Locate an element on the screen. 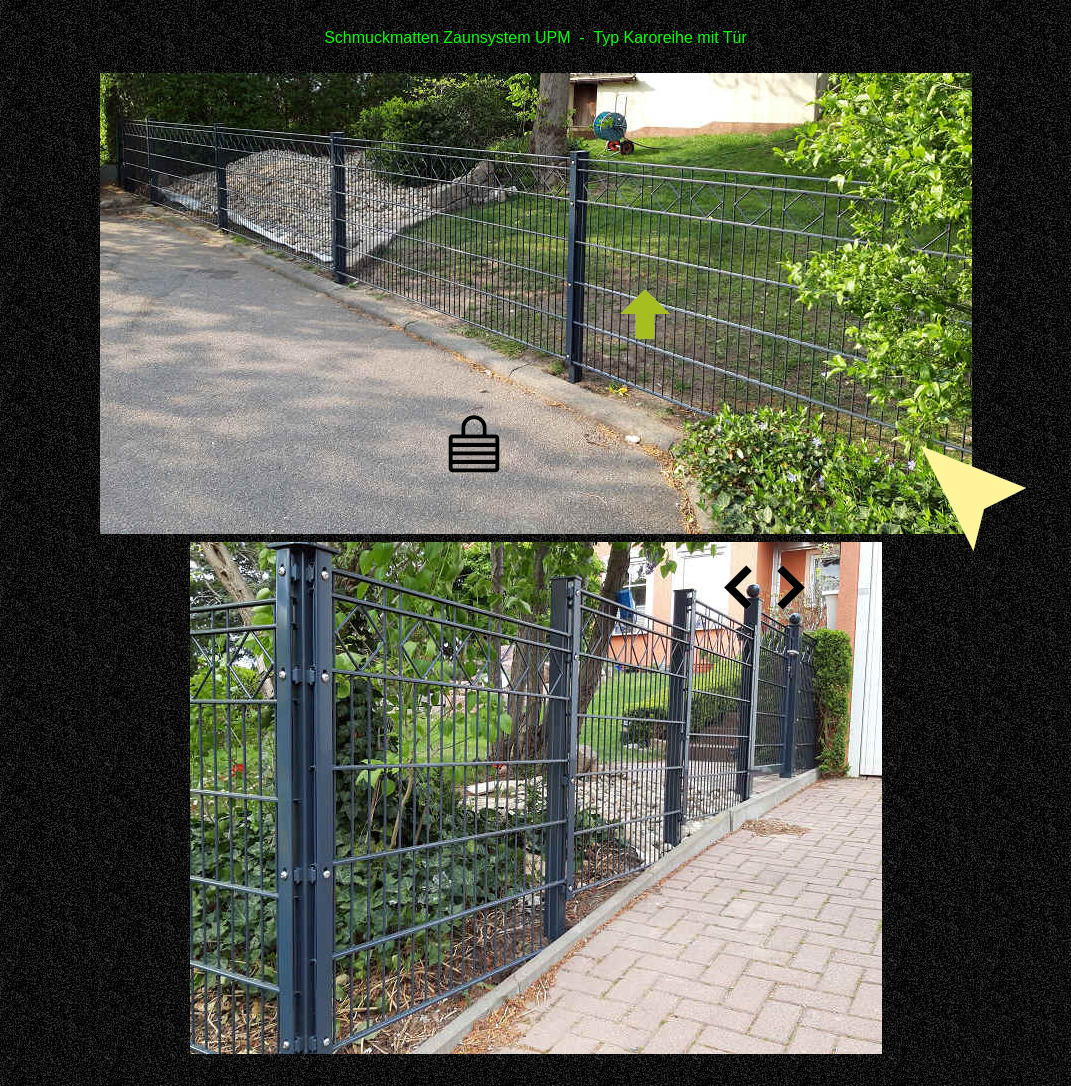 The width and height of the screenshot is (1071, 1086). view or edit source code is located at coordinates (764, 587).